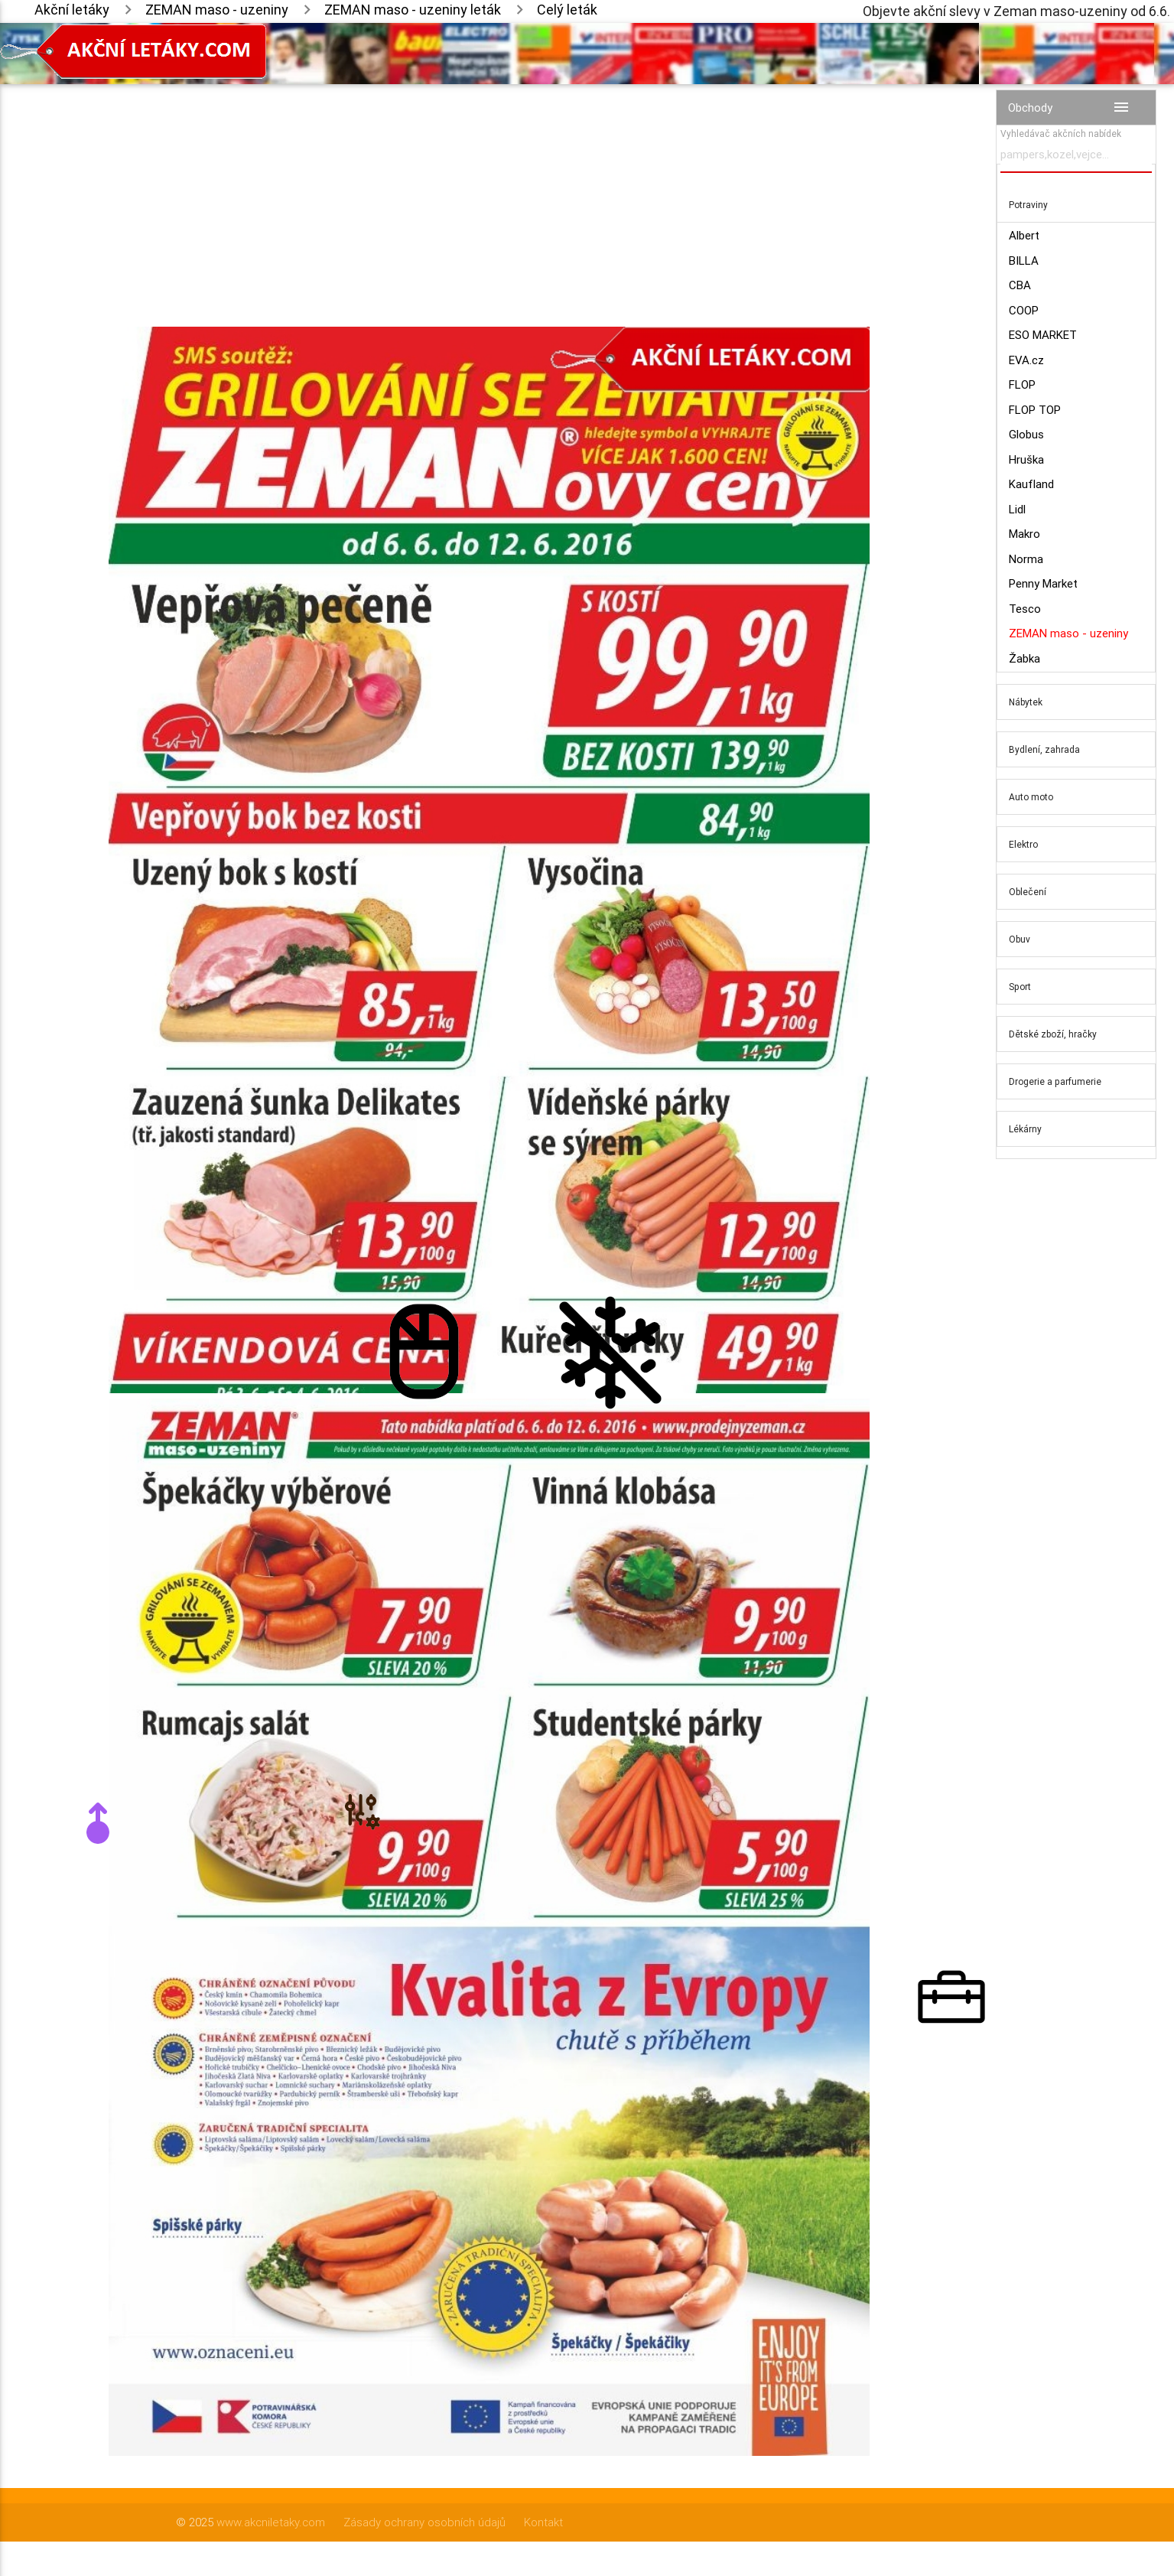 The width and height of the screenshot is (1174, 2576). I want to click on access advanced settings or configuration options, so click(360, 1809).